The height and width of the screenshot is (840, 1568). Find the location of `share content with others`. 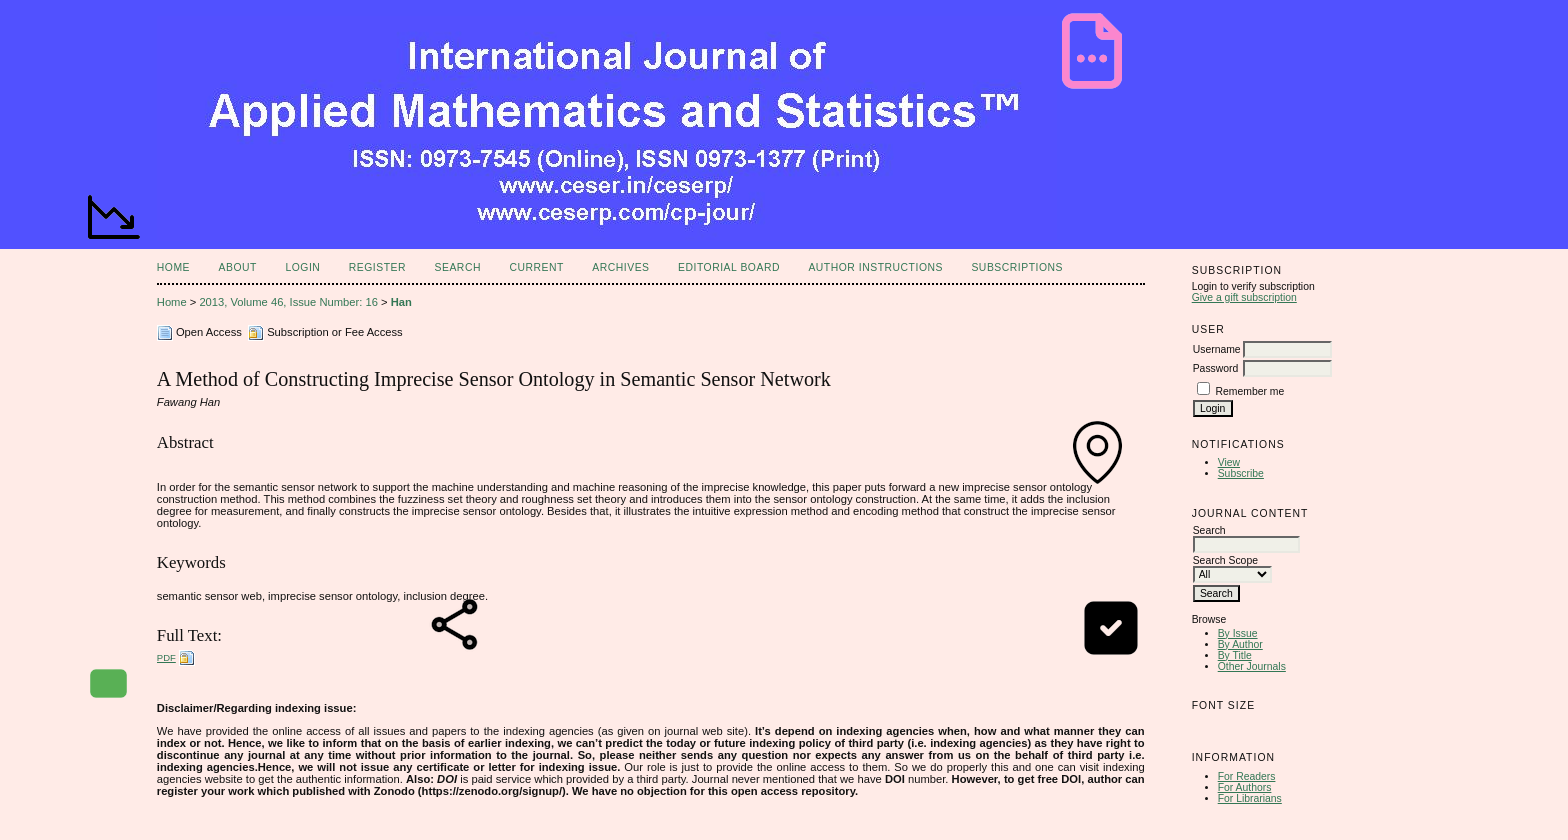

share content with others is located at coordinates (454, 624).